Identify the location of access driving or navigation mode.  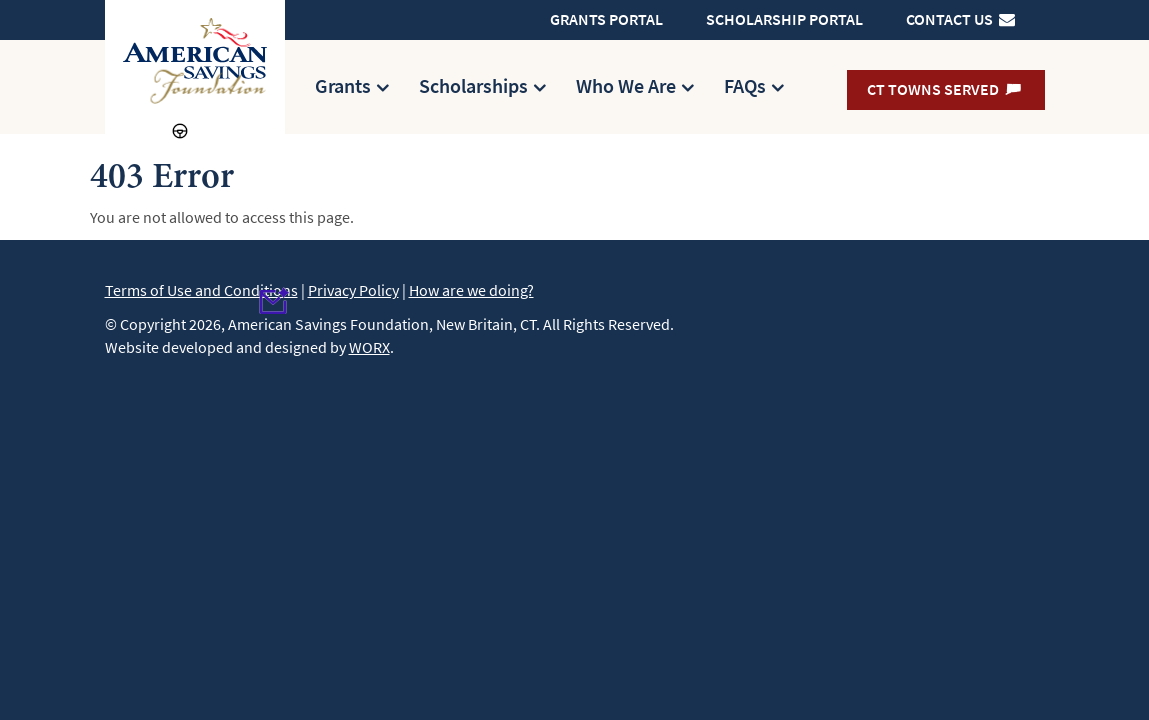
(180, 131).